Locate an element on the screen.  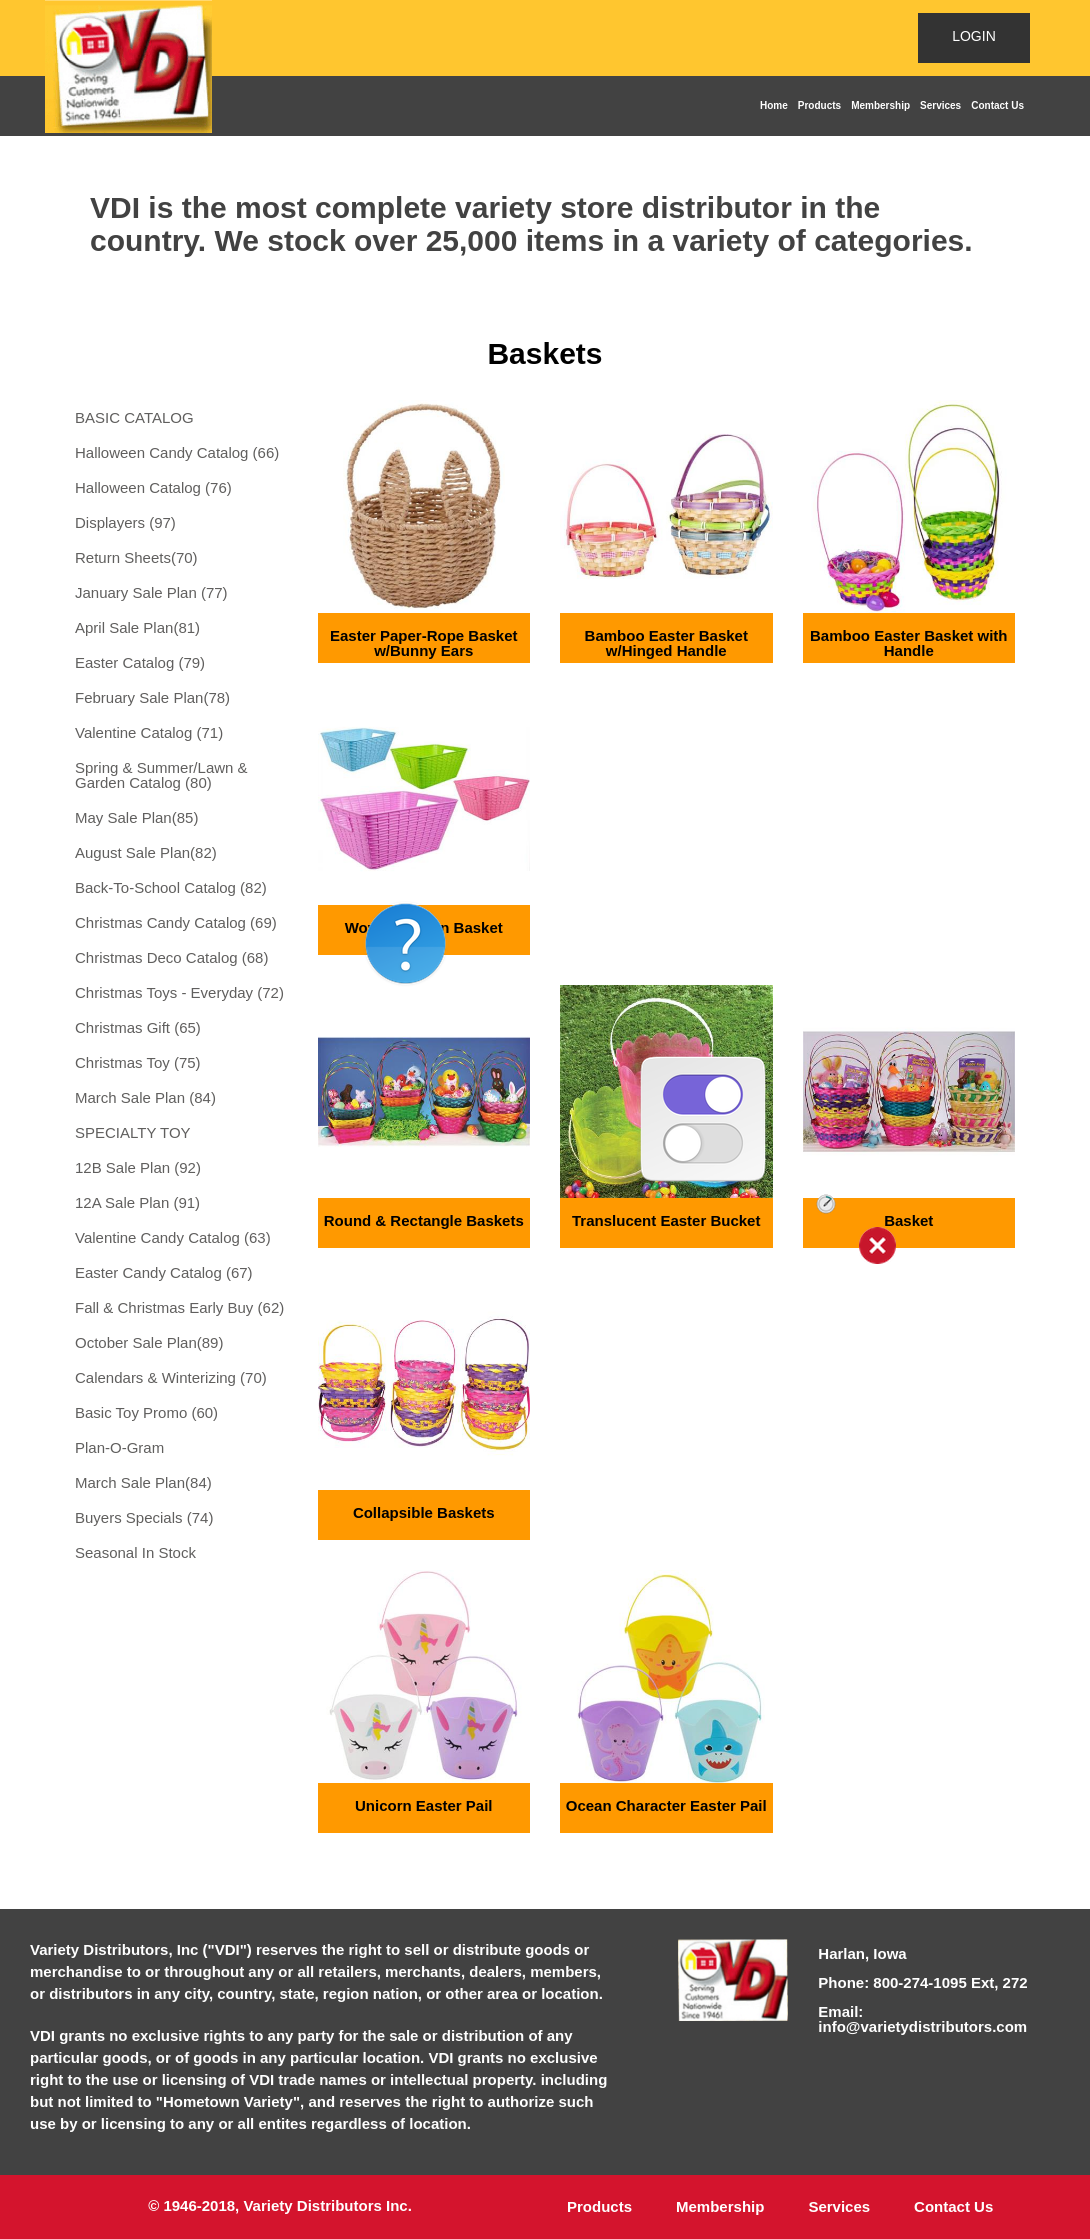
open the help center or documentation is located at coordinates (405, 943).